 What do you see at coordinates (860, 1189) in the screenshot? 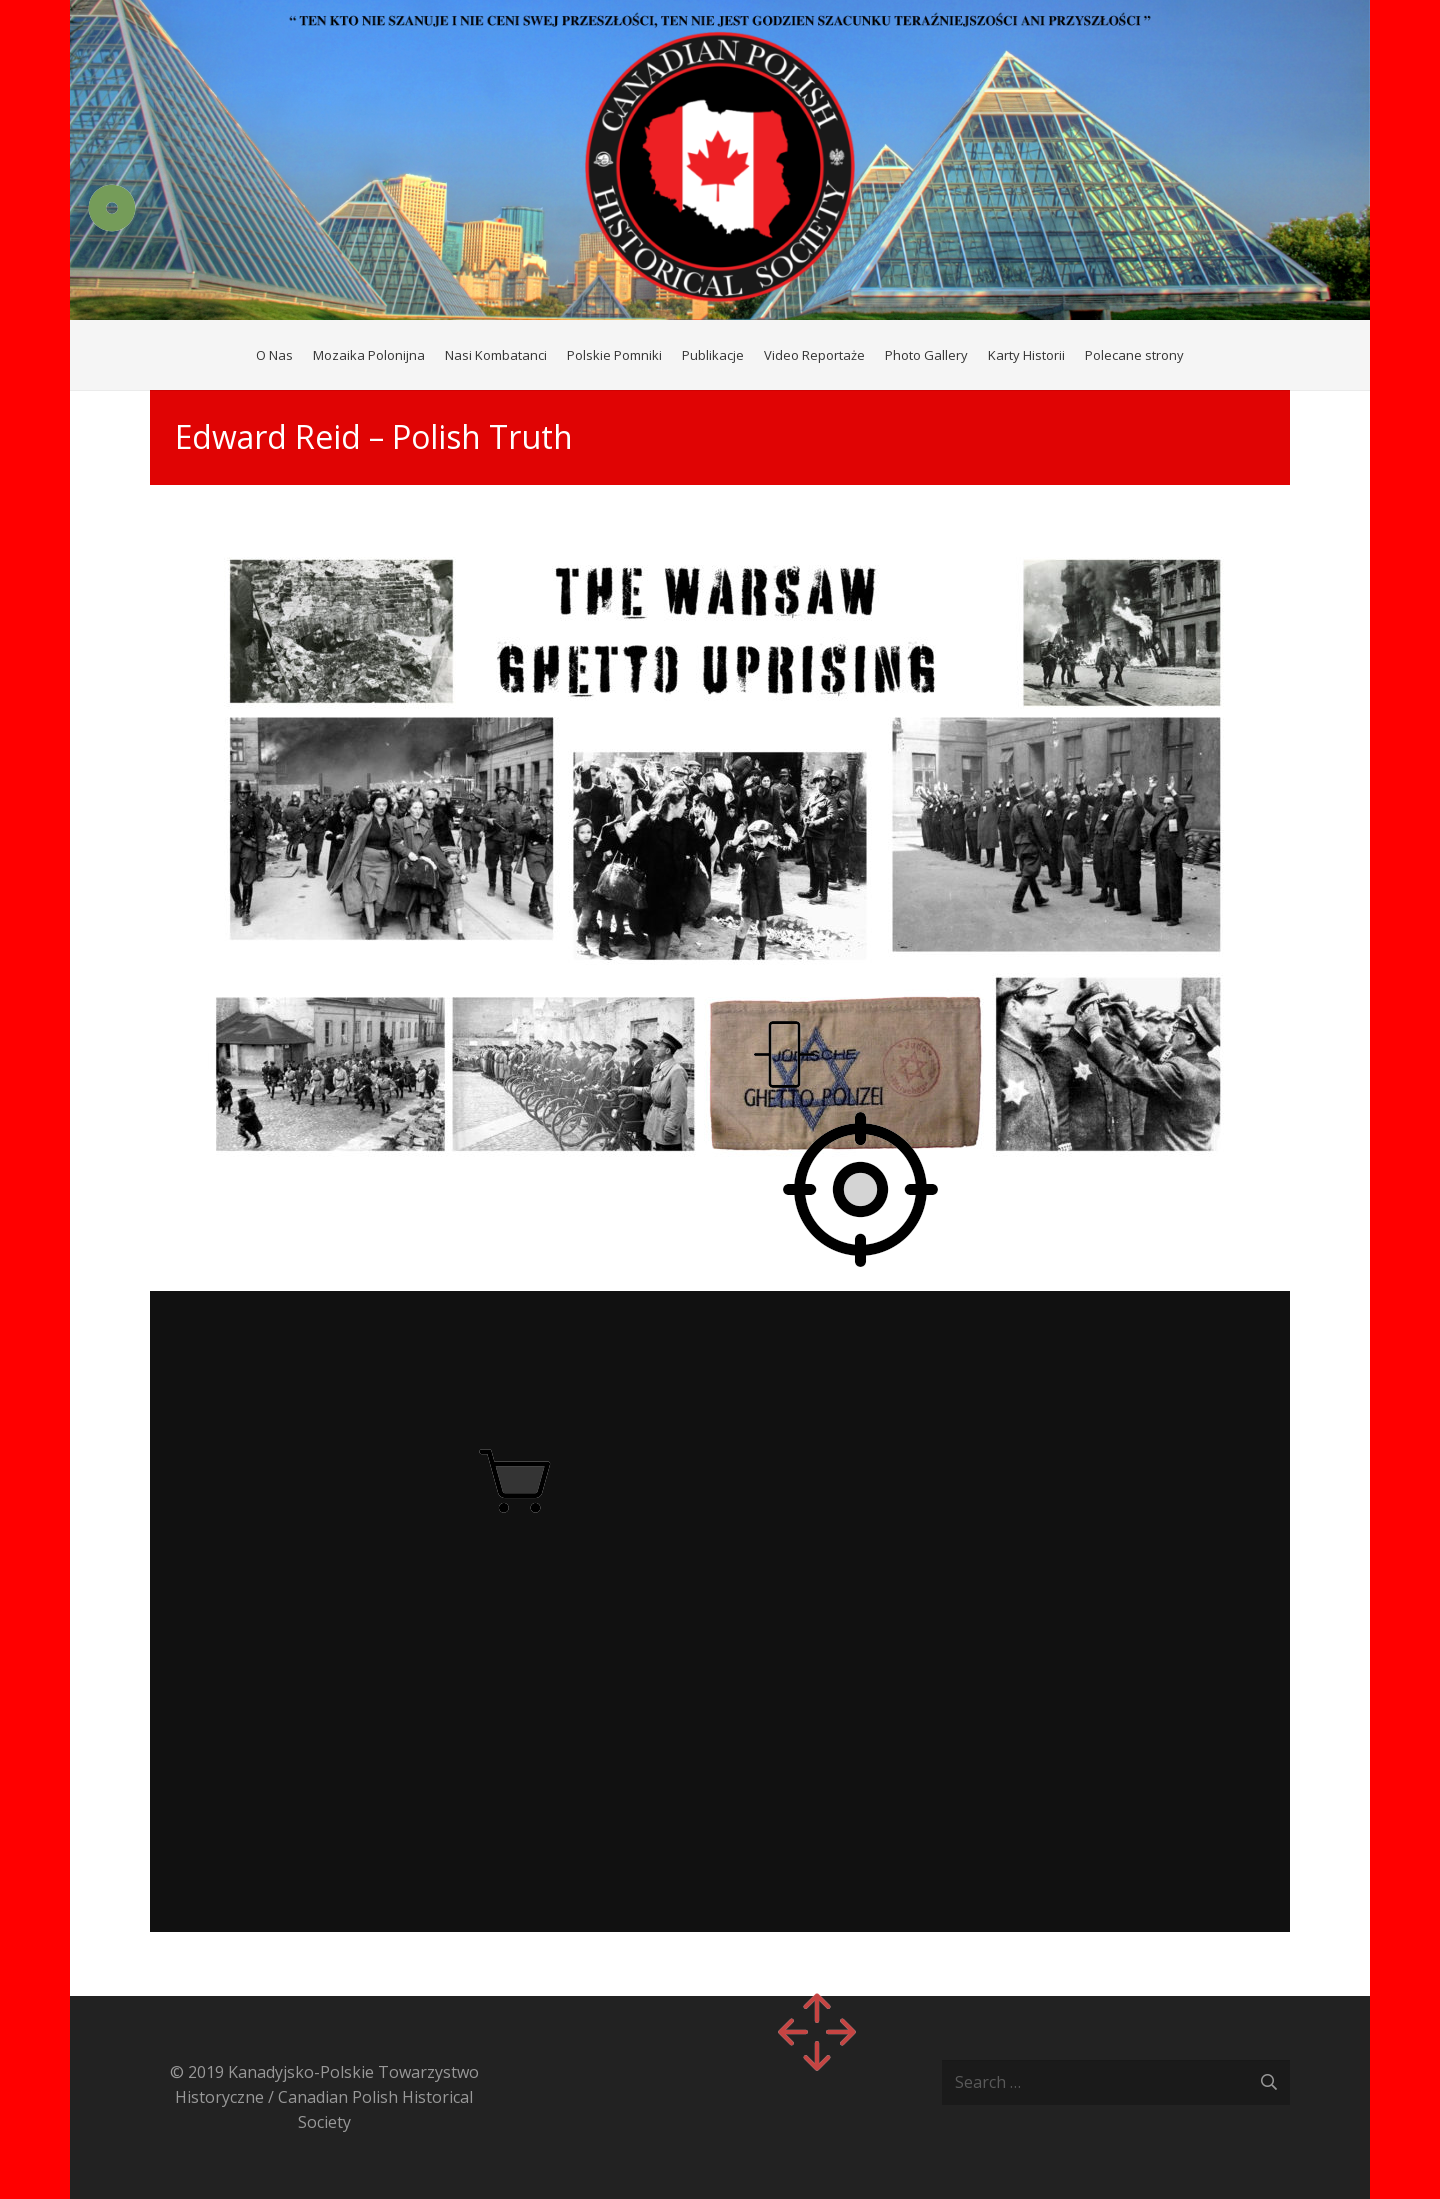
I see `center map on current location` at bounding box center [860, 1189].